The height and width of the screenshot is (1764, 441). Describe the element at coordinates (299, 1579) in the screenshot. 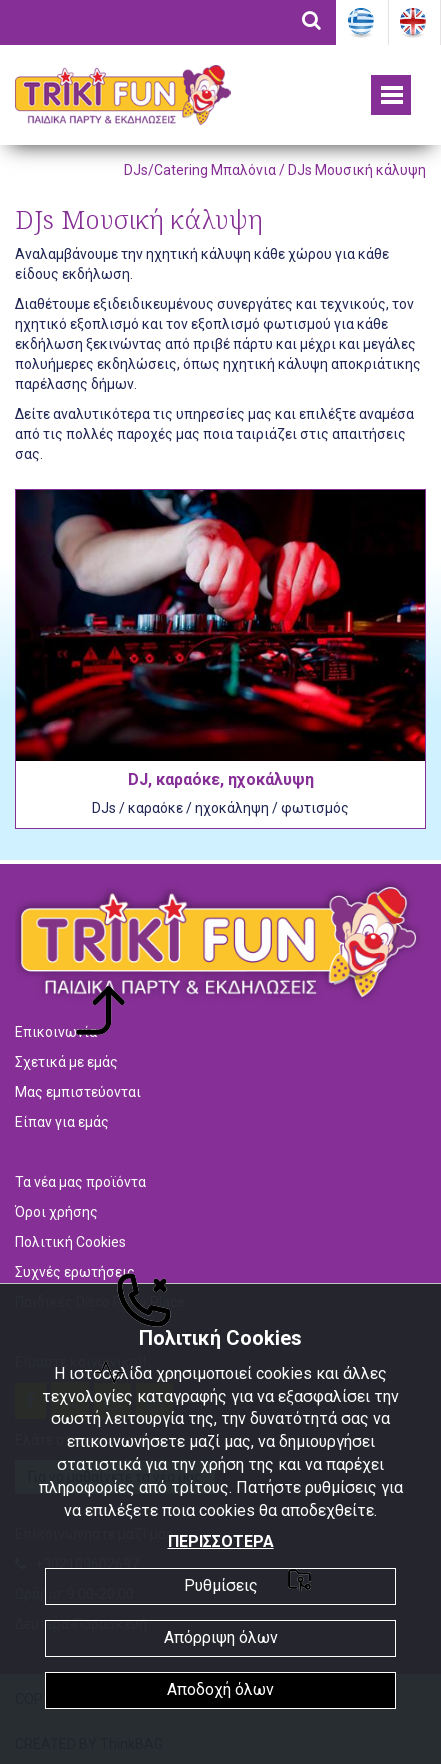

I see `open git repository folder` at that location.